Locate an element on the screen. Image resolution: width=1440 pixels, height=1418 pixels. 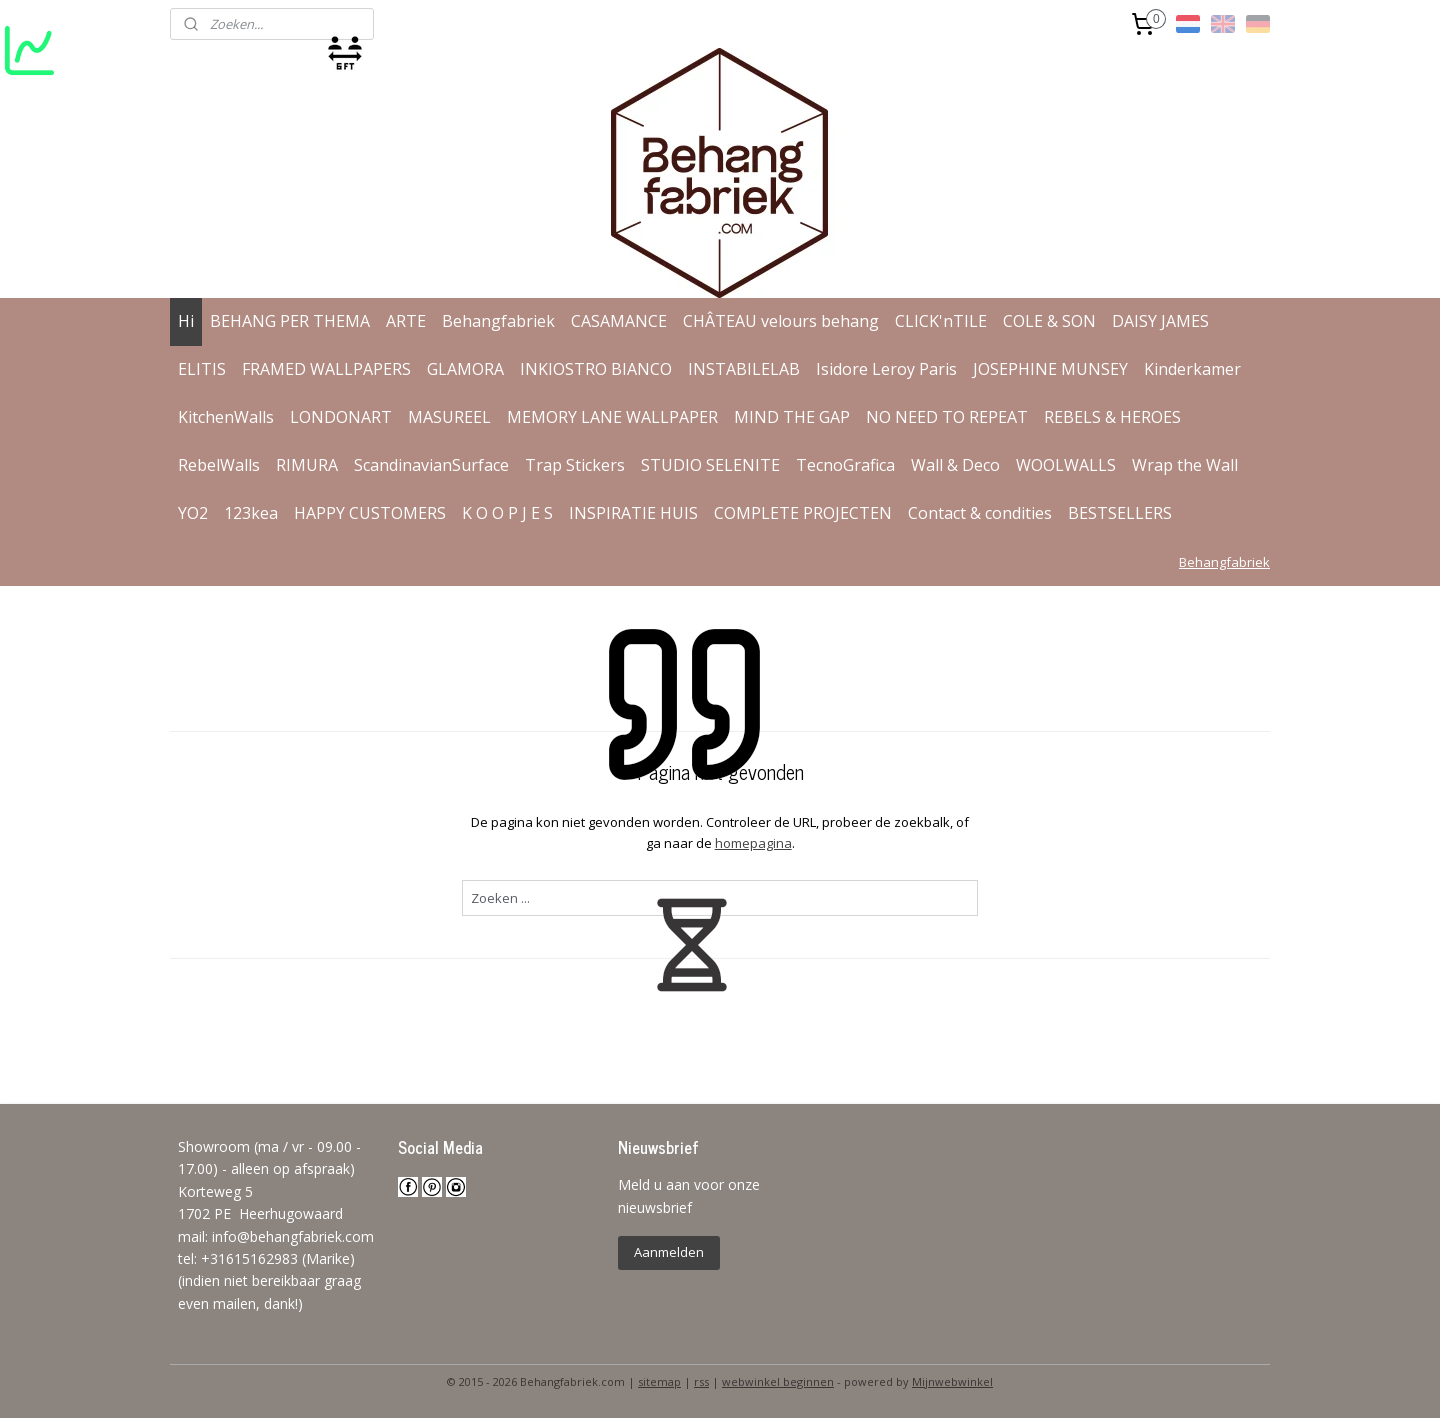
view trend data with smooth curve visualization is located at coordinates (29, 50).